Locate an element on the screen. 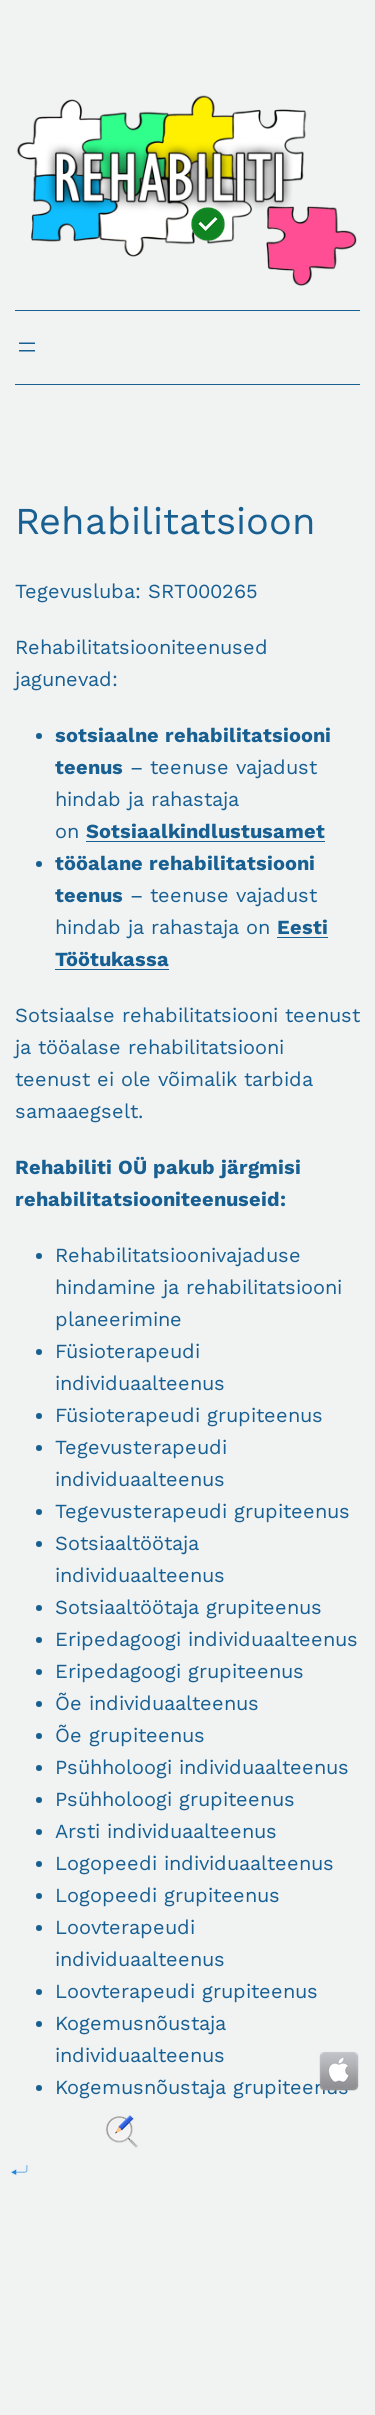  access Apple ID account settings is located at coordinates (339, 2071).